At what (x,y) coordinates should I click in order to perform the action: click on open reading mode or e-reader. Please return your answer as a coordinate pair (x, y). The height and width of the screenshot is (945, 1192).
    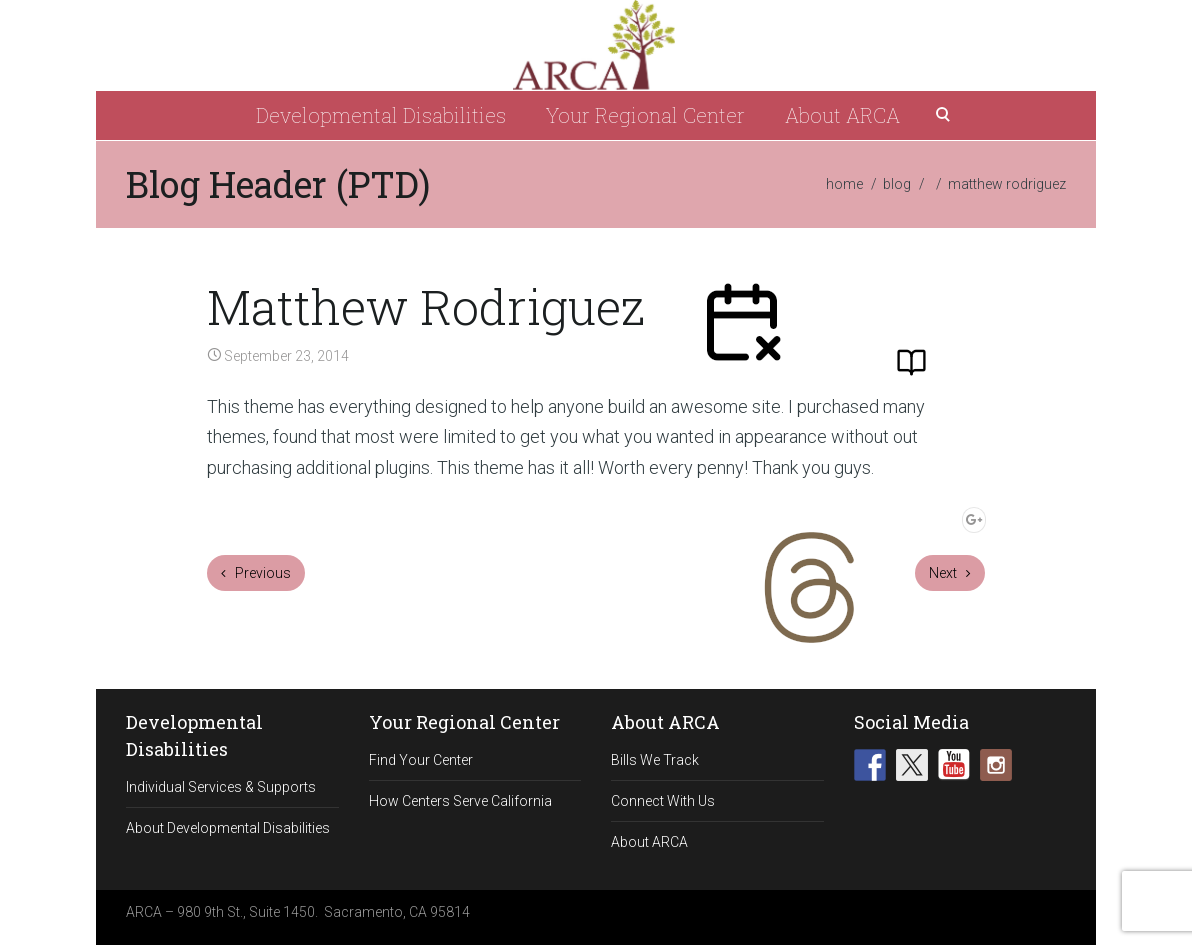
    Looking at the image, I should click on (911, 362).